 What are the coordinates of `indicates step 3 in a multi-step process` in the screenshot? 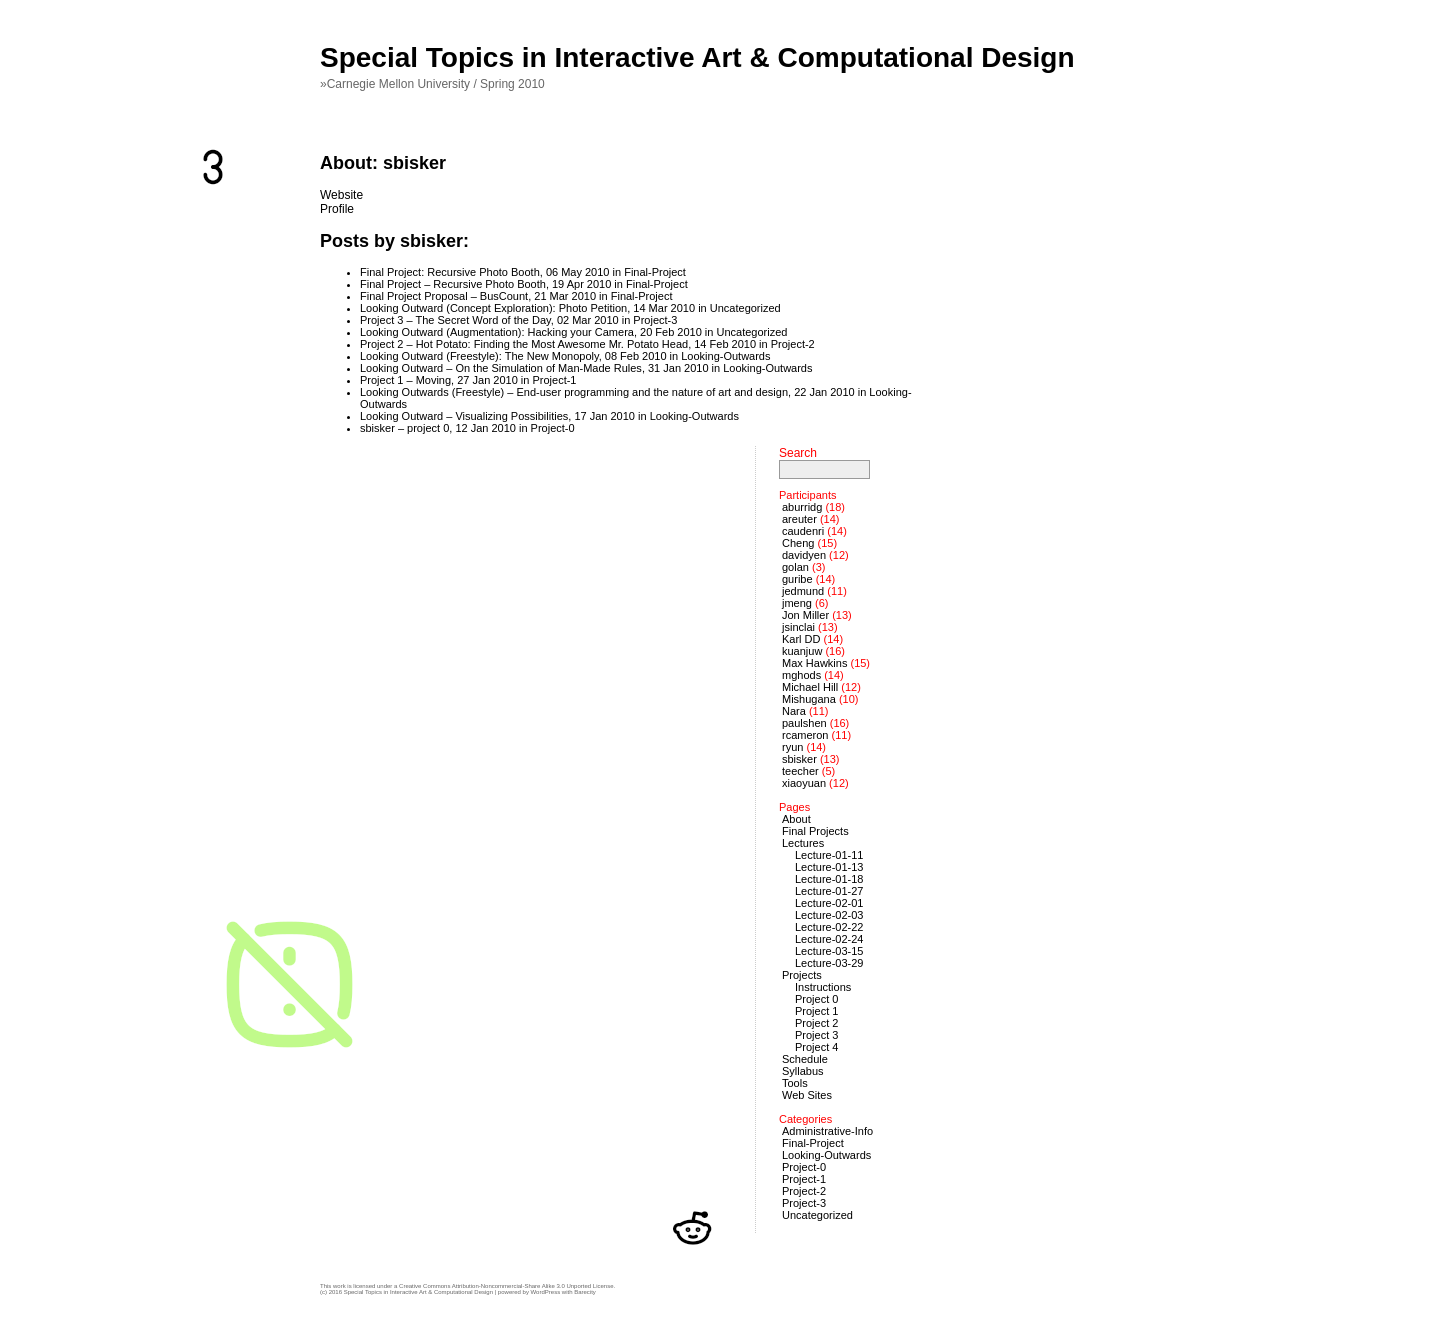 It's located at (213, 167).